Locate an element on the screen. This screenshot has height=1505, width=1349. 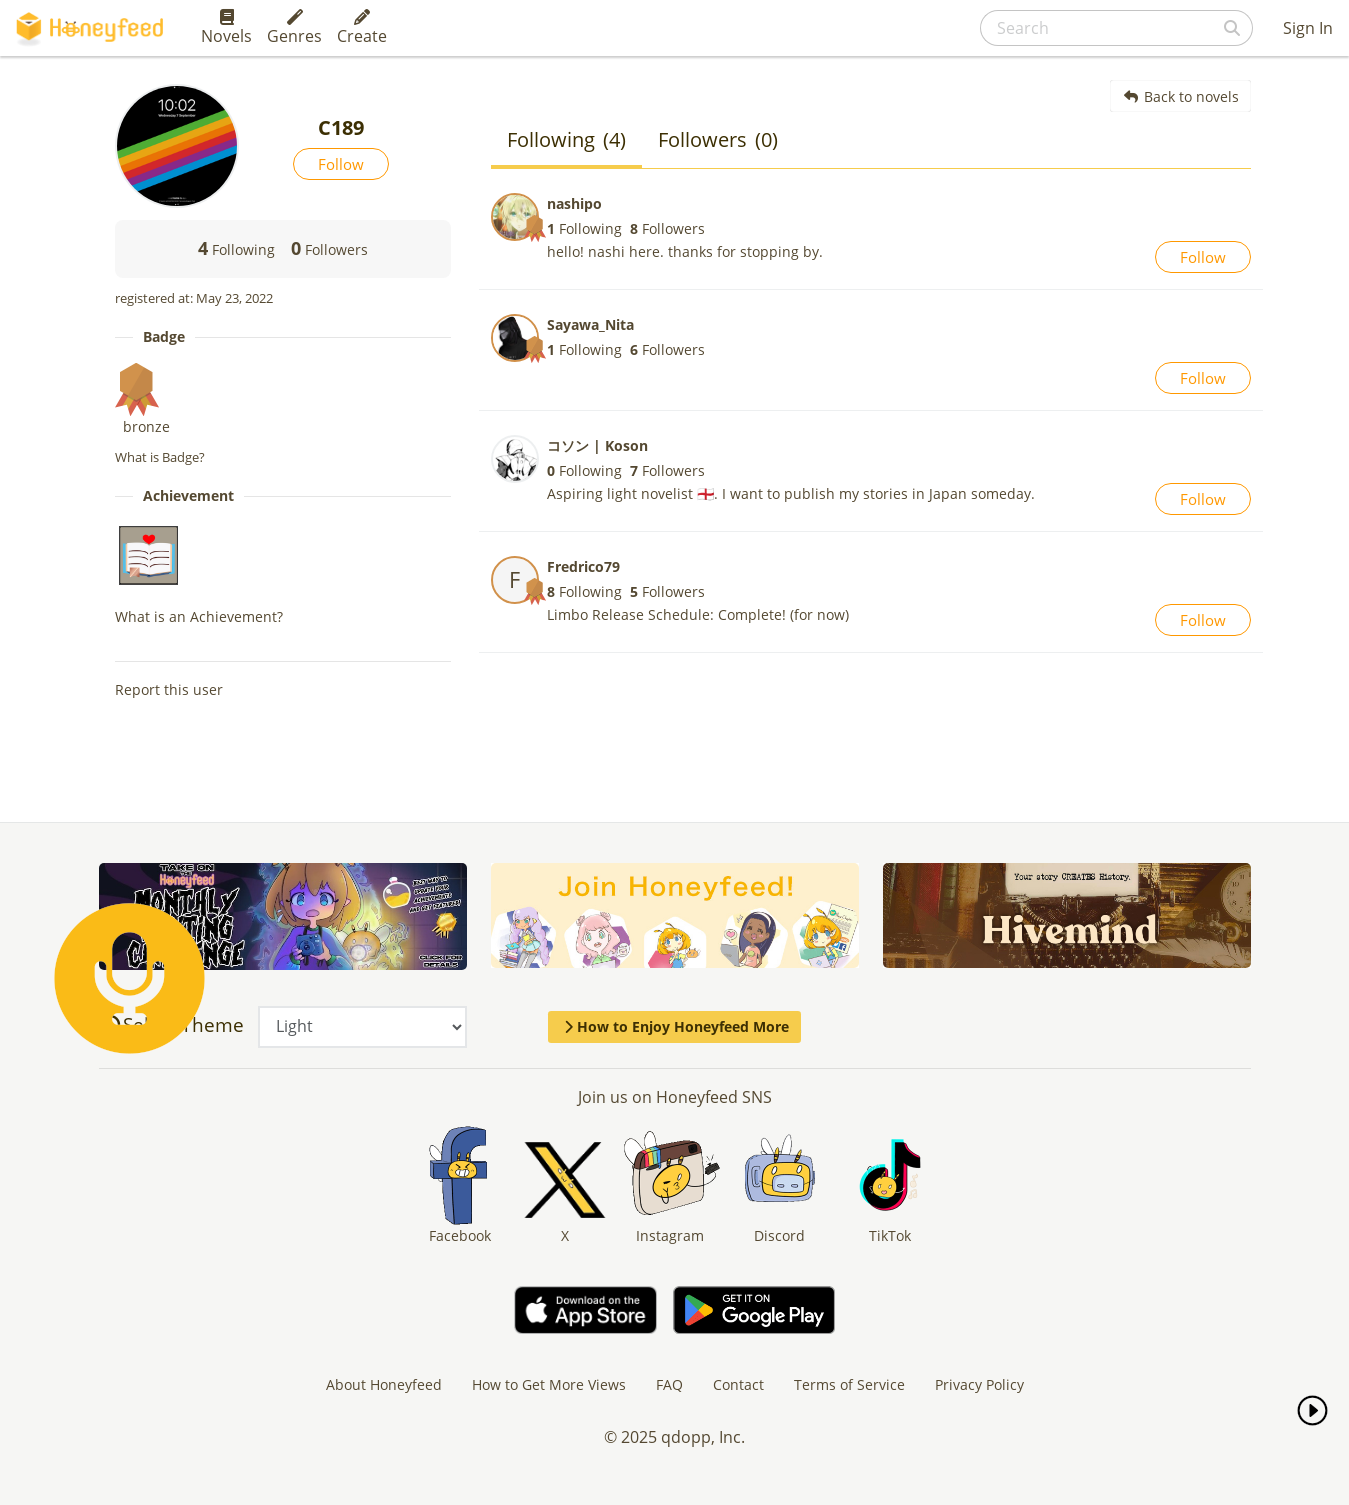
tap to start voice recording is located at coordinates (129, 978).